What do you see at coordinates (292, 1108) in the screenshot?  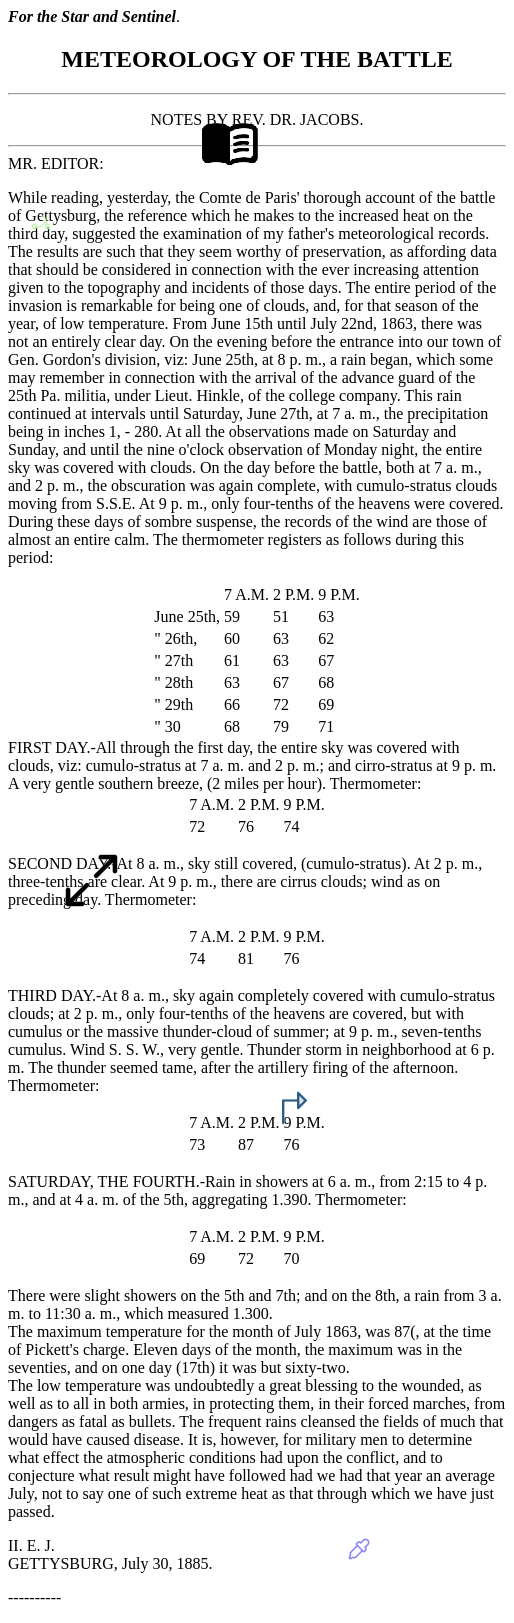 I see `redirect or forward content` at bounding box center [292, 1108].